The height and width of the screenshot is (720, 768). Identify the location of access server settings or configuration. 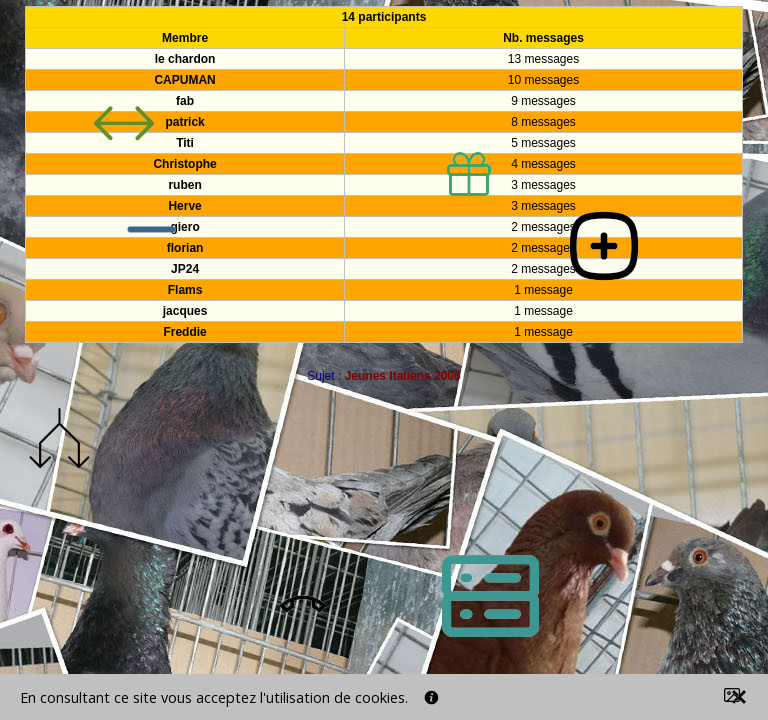
(490, 597).